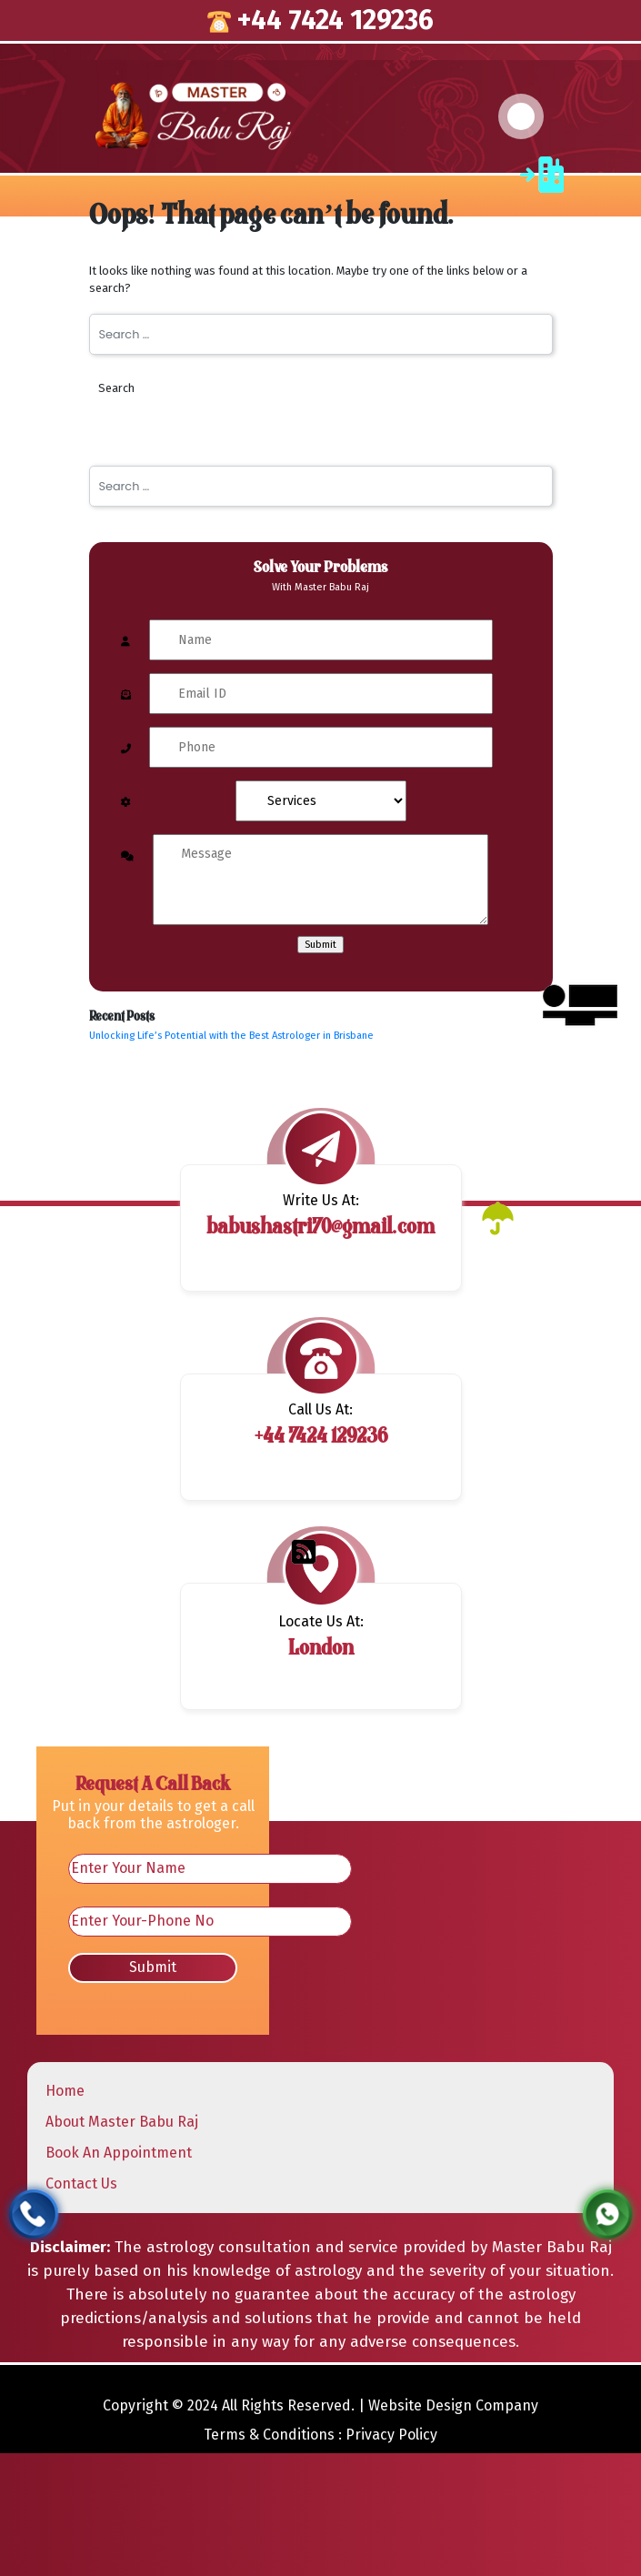 Image resolution: width=641 pixels, height=2576 pixels. I want to click on subscribe to RSS feed, so click(304, 1552).